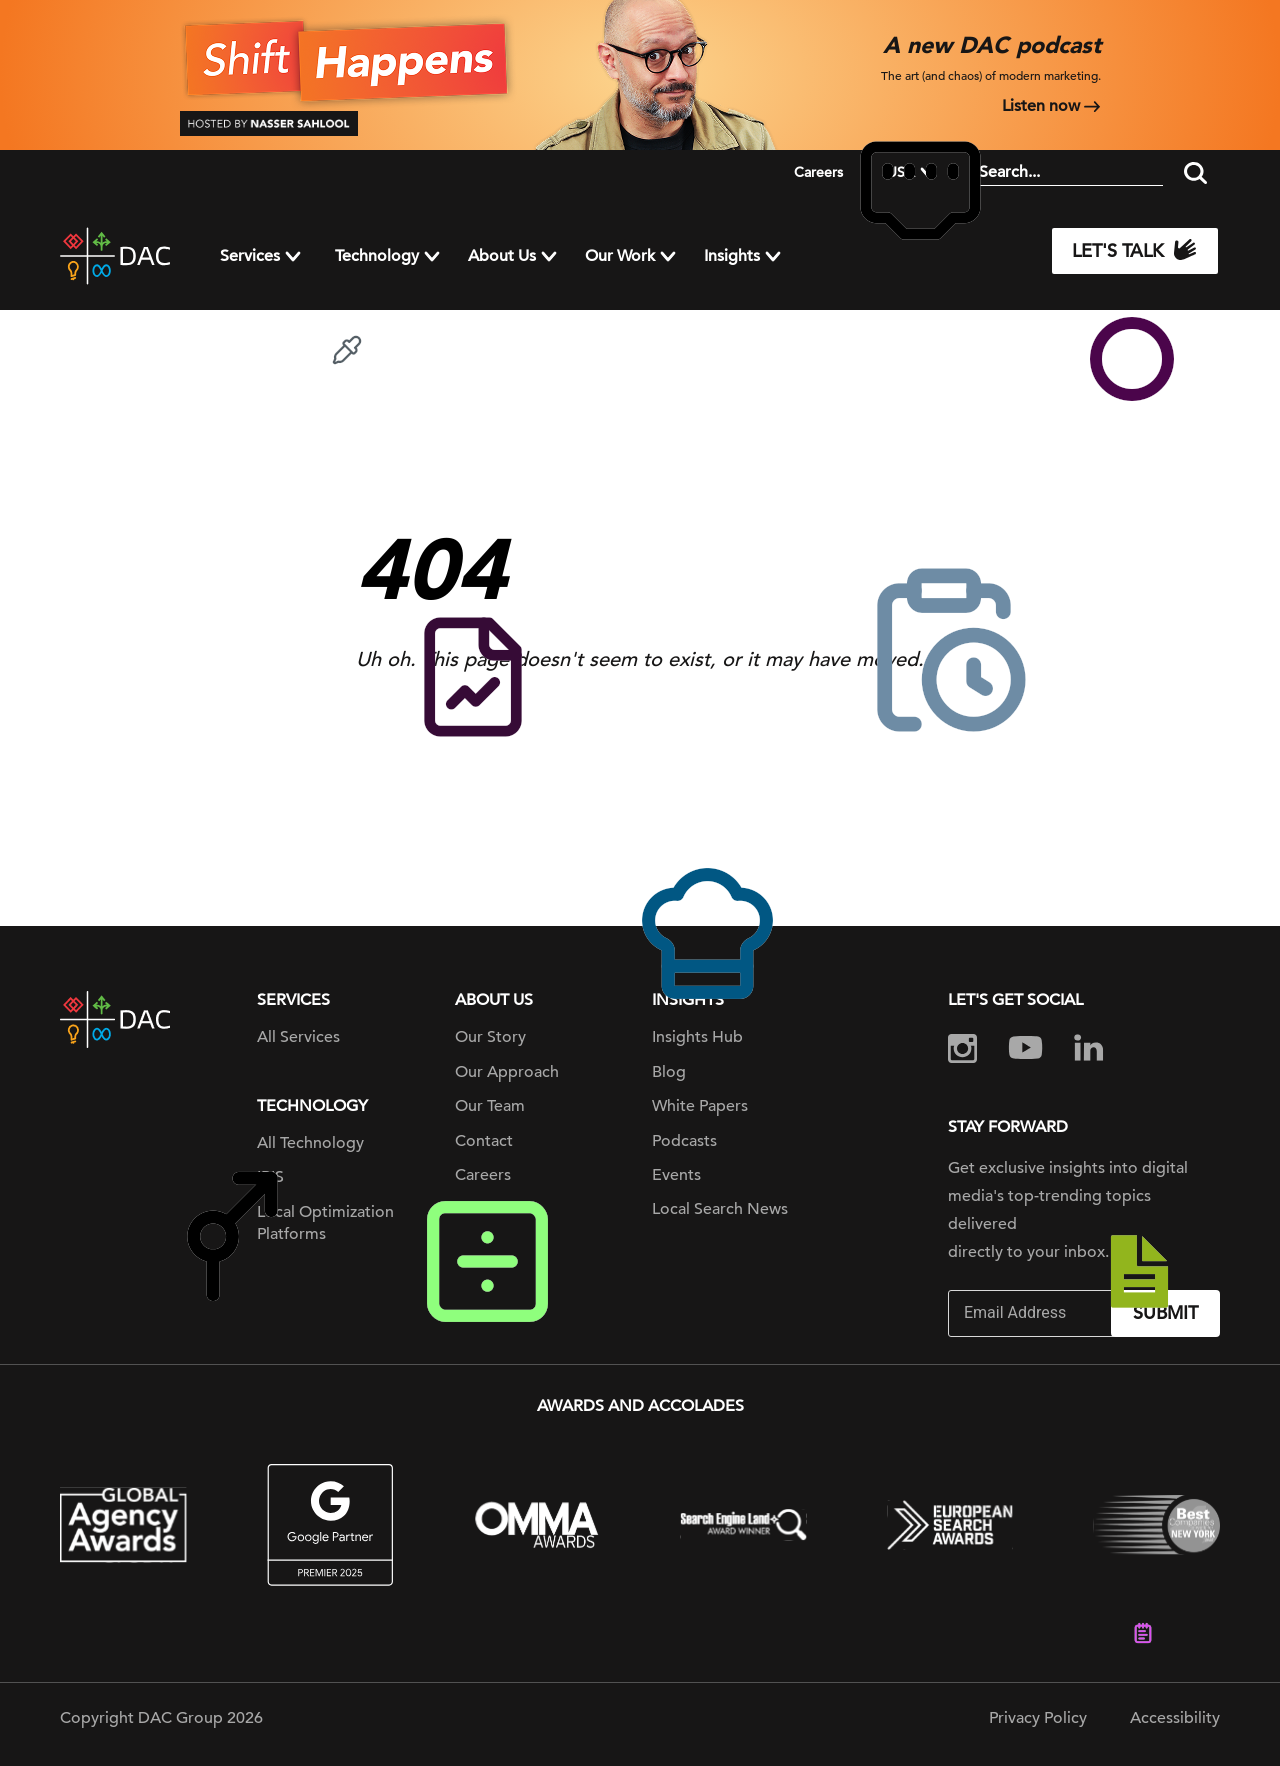  Describe the element at coordinates (1139, 1271) in the screenshot. I see `view document details` at that location.